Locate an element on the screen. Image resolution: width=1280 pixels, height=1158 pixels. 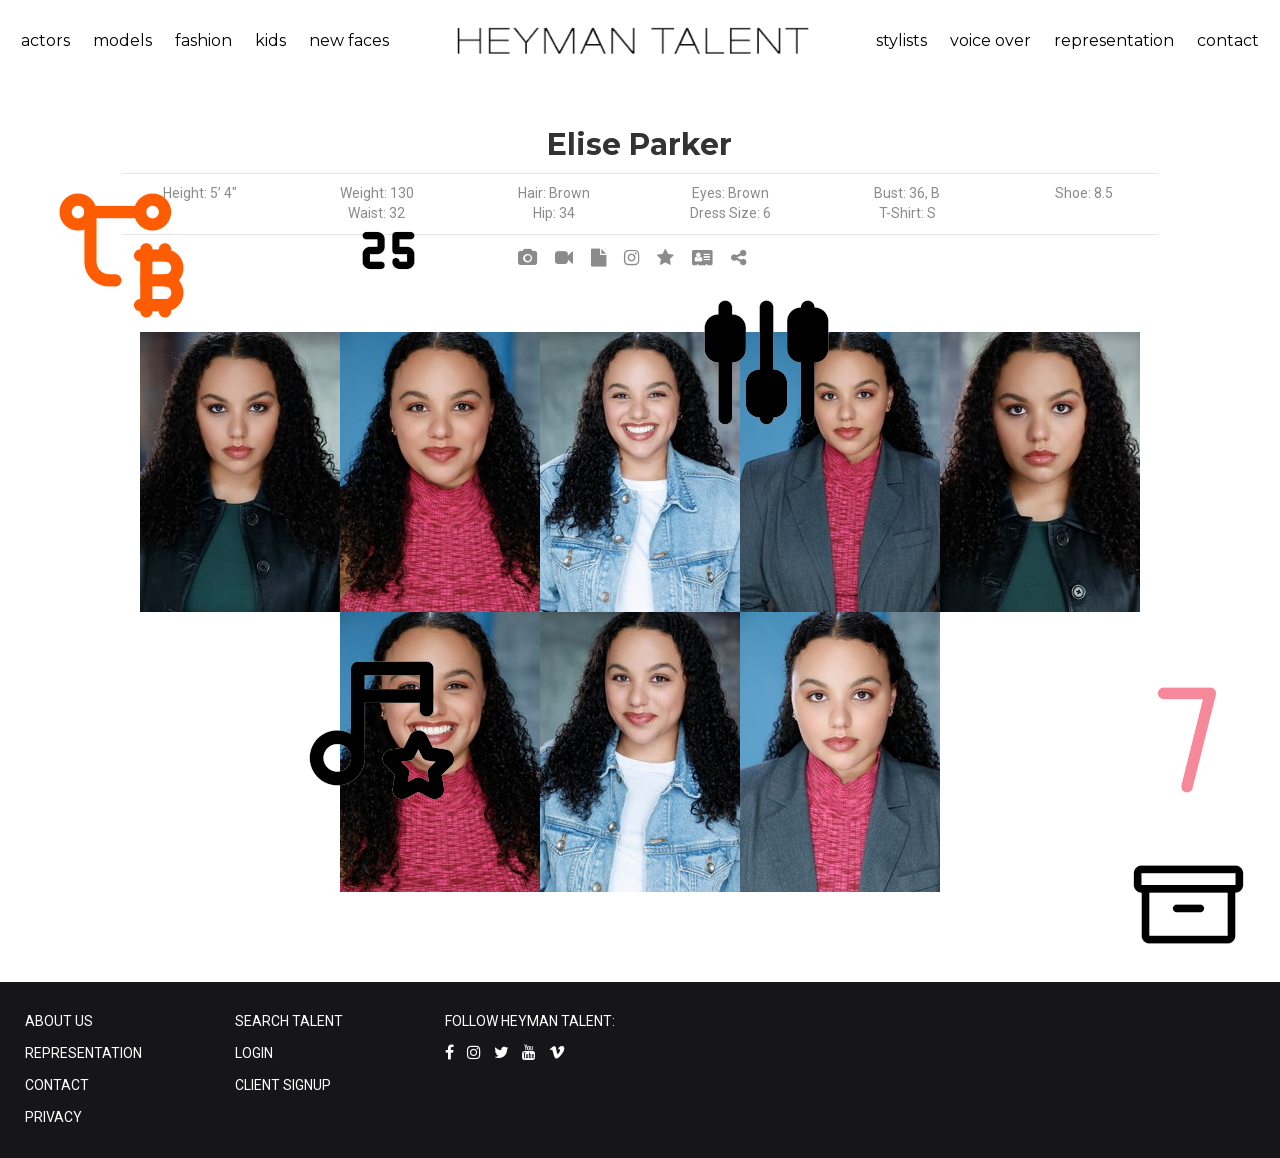
indicates item number 7 in a list or sequence is located at coordinates (1187, 740).